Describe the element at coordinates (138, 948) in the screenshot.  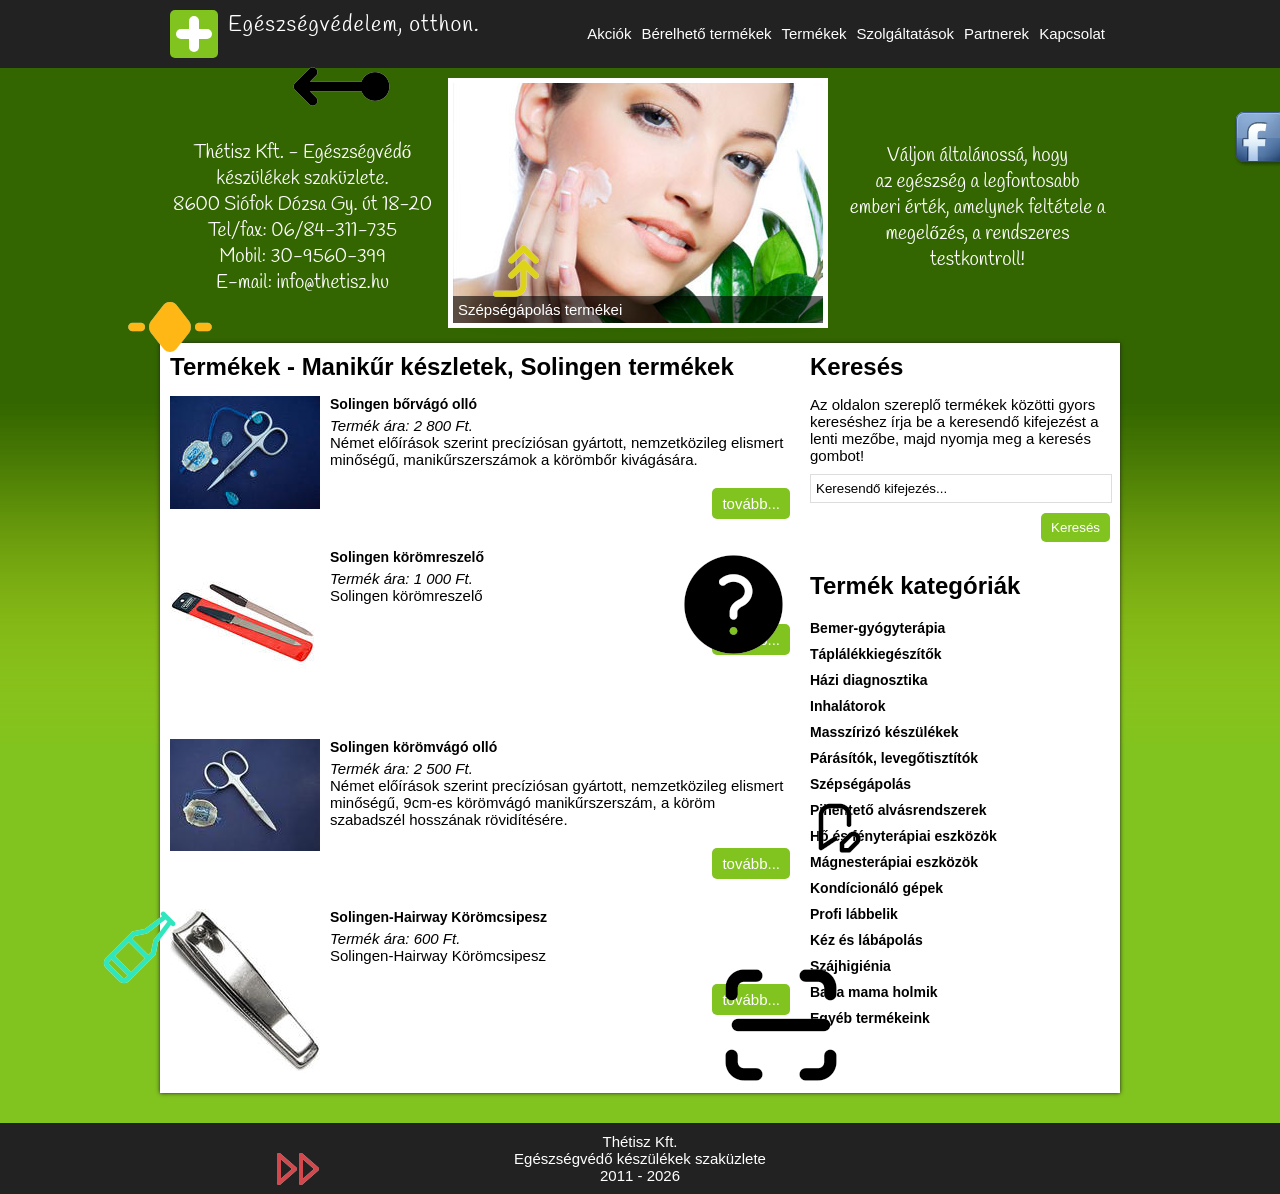
I see `browse bars or breweries nearby` at that location.